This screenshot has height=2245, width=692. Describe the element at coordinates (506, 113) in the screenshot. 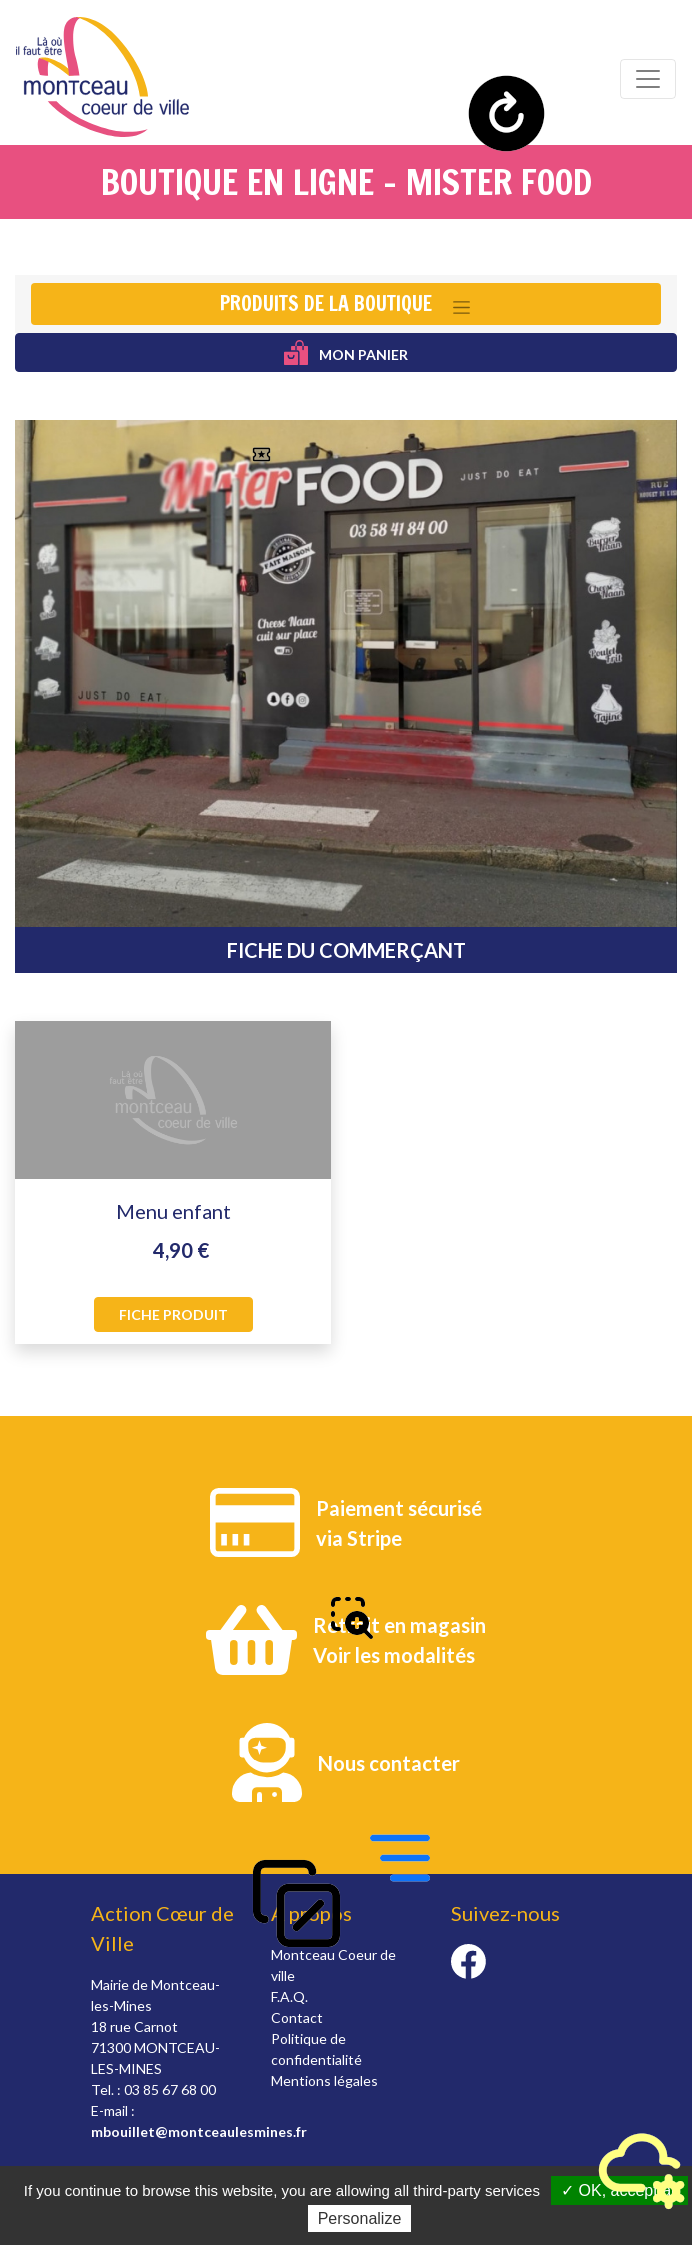

I see `refresh or reload content` at that location.